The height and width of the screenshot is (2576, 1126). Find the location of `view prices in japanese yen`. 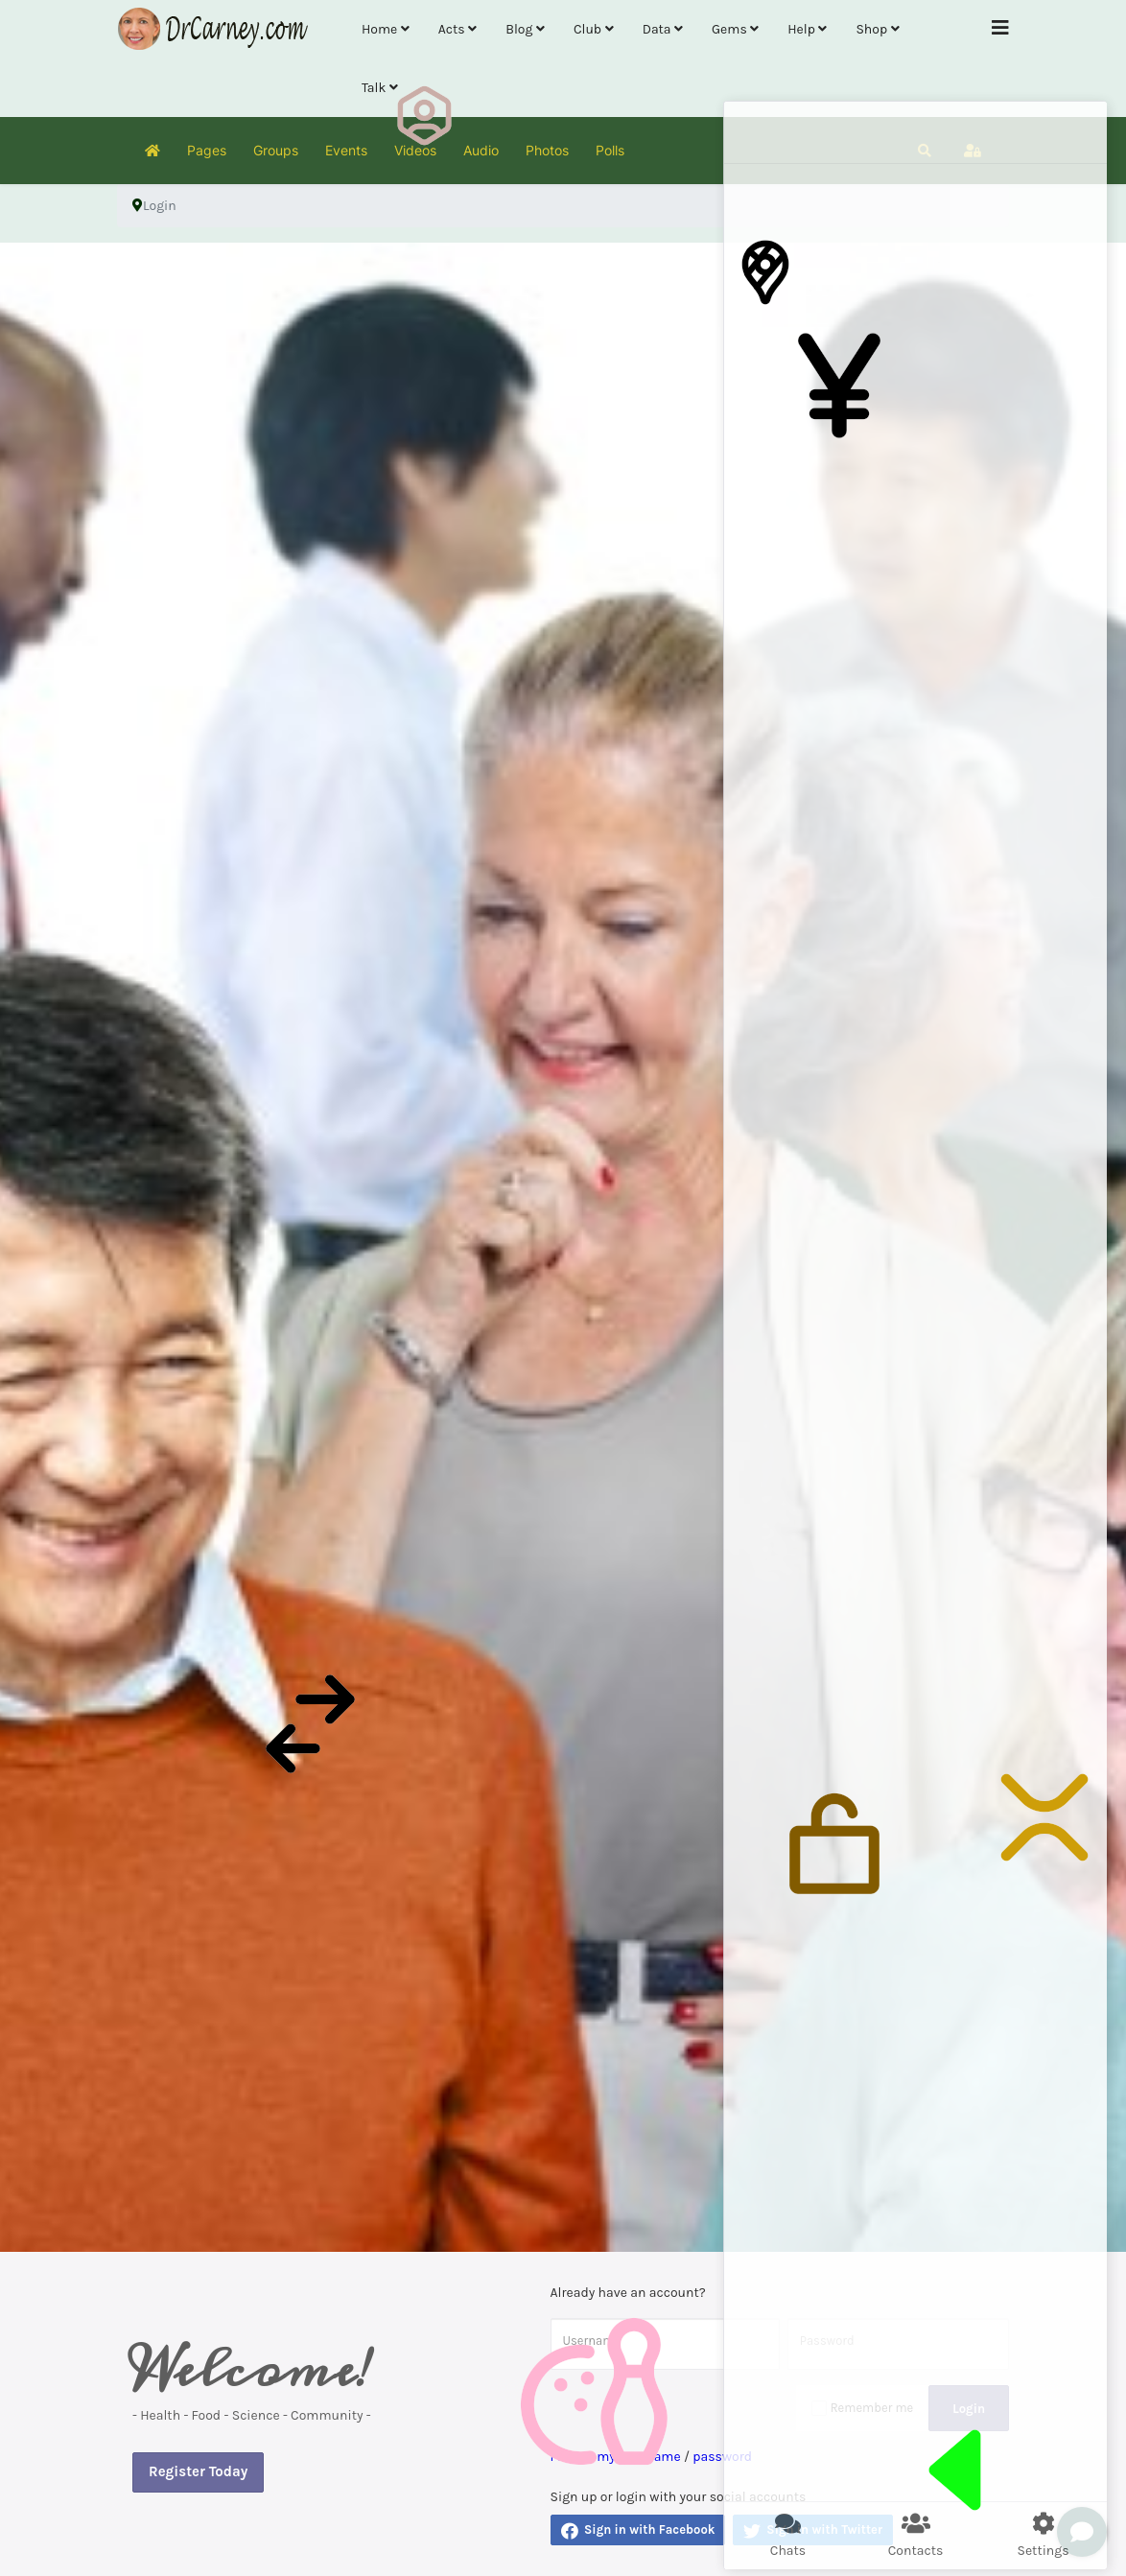

view prices in japanese yen is located at coordinates (839, 386).